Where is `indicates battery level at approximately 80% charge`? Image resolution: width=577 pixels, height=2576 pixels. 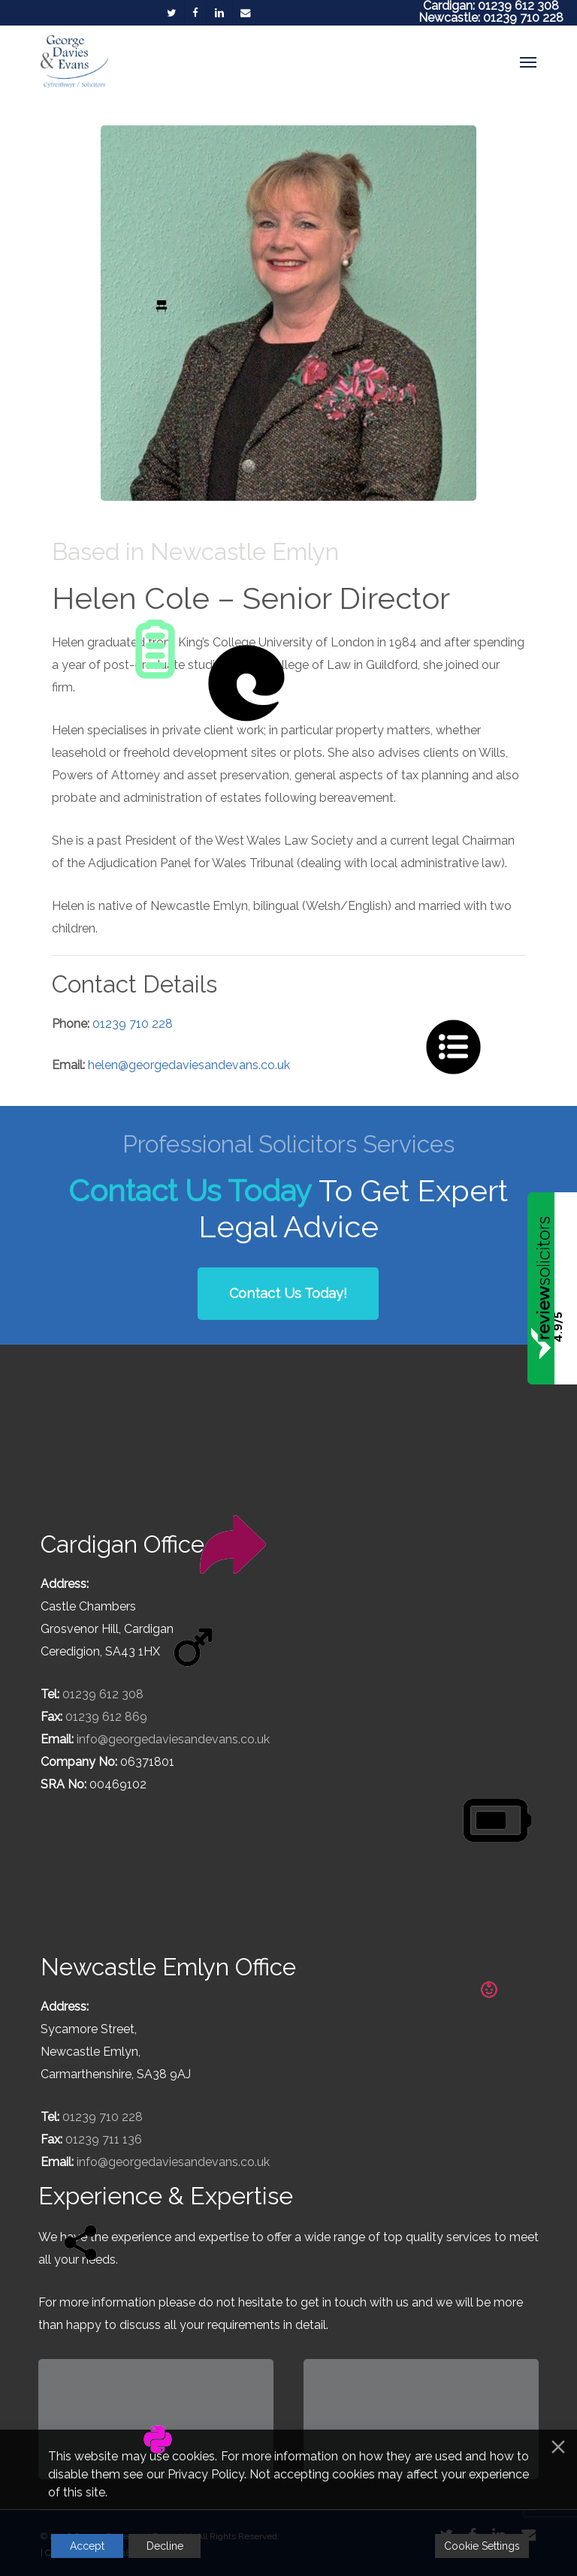
indicates battery level at approximately 80% charge is located at coordinates (495, 1820).